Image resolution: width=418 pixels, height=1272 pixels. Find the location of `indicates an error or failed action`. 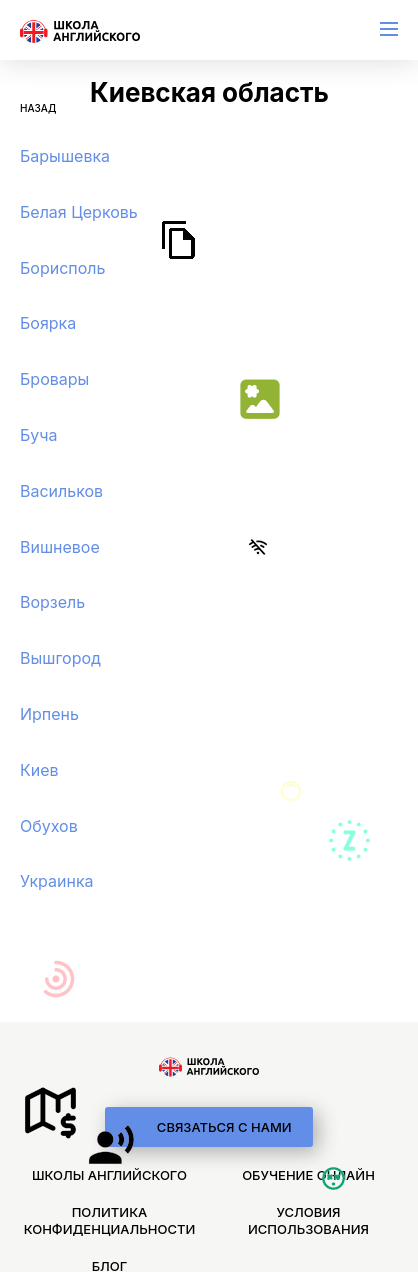

indicates an error or failed action is located at coordinates (333, 1178).